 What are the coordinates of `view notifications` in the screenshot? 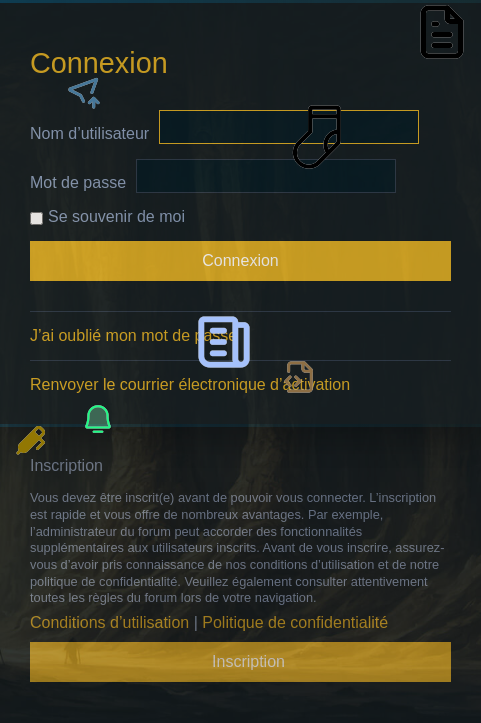 It's located at (98, 419).